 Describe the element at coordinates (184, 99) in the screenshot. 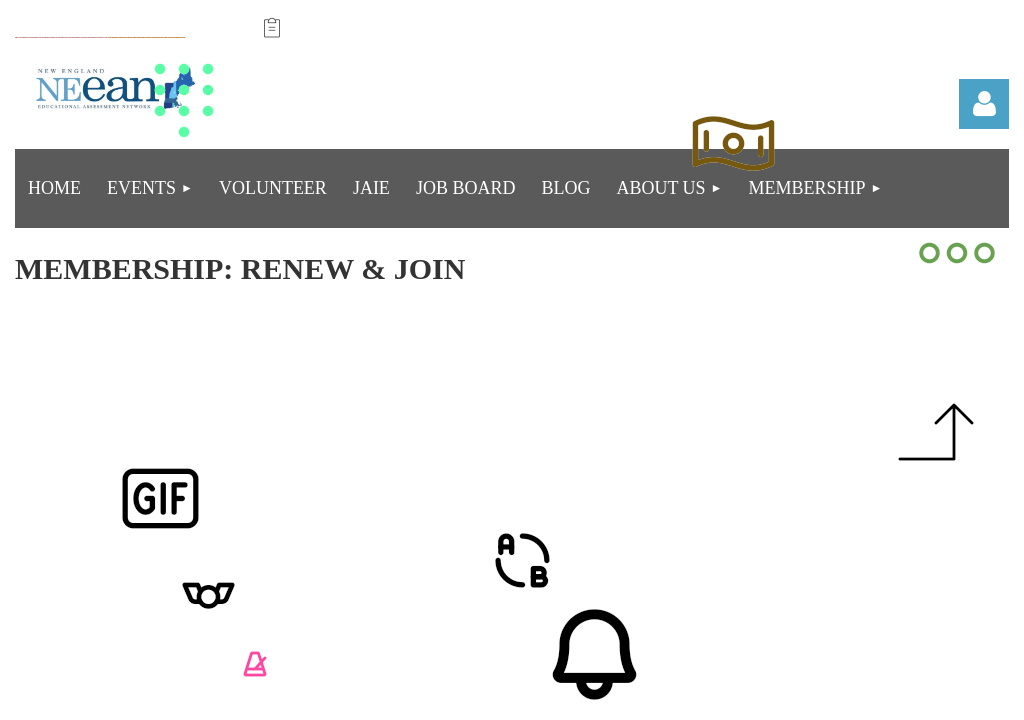

I see `open numeric keypad for input` at that location.